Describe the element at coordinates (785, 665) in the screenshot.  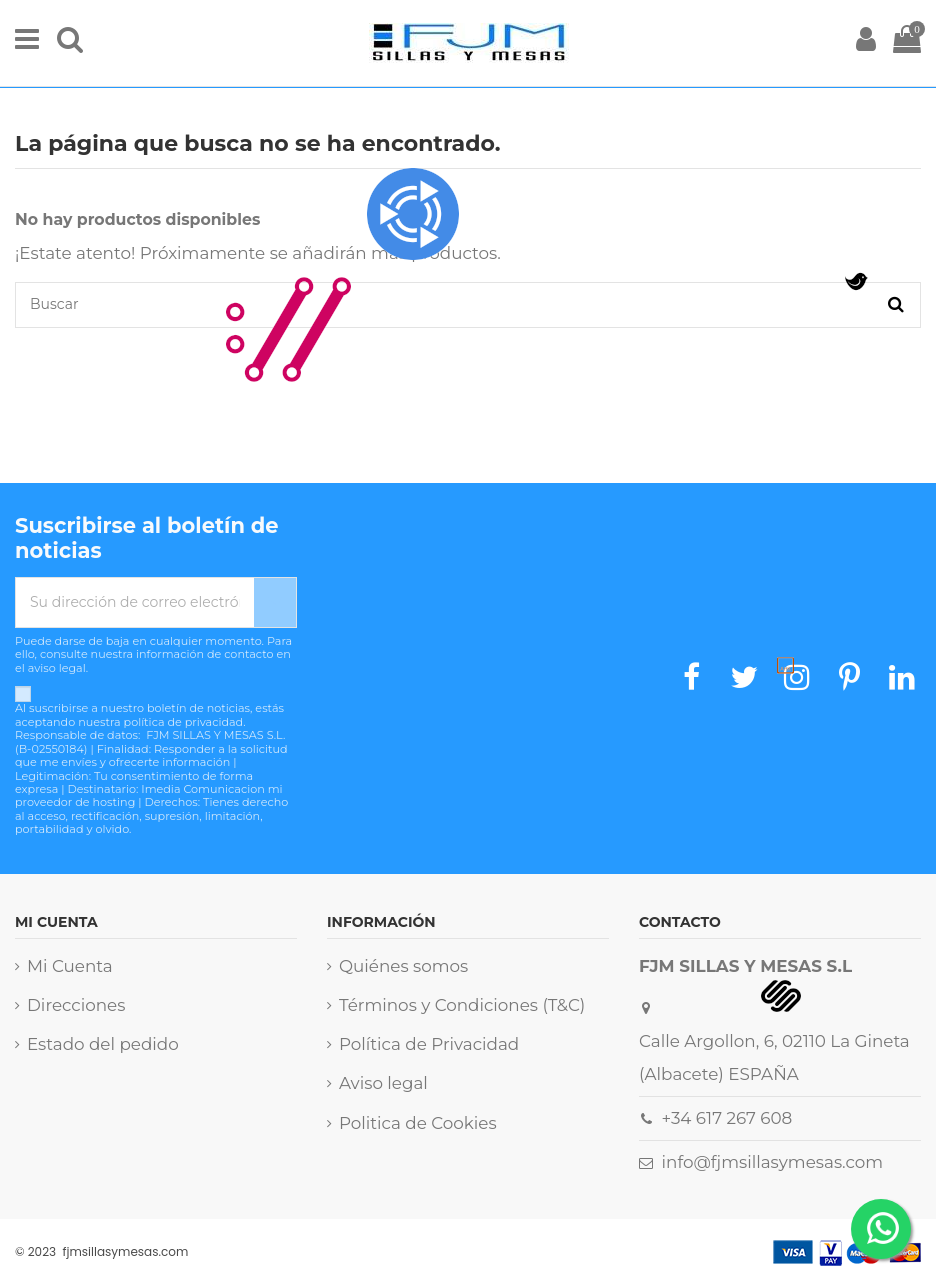
I see `AutoHotkey application logo` at that location.